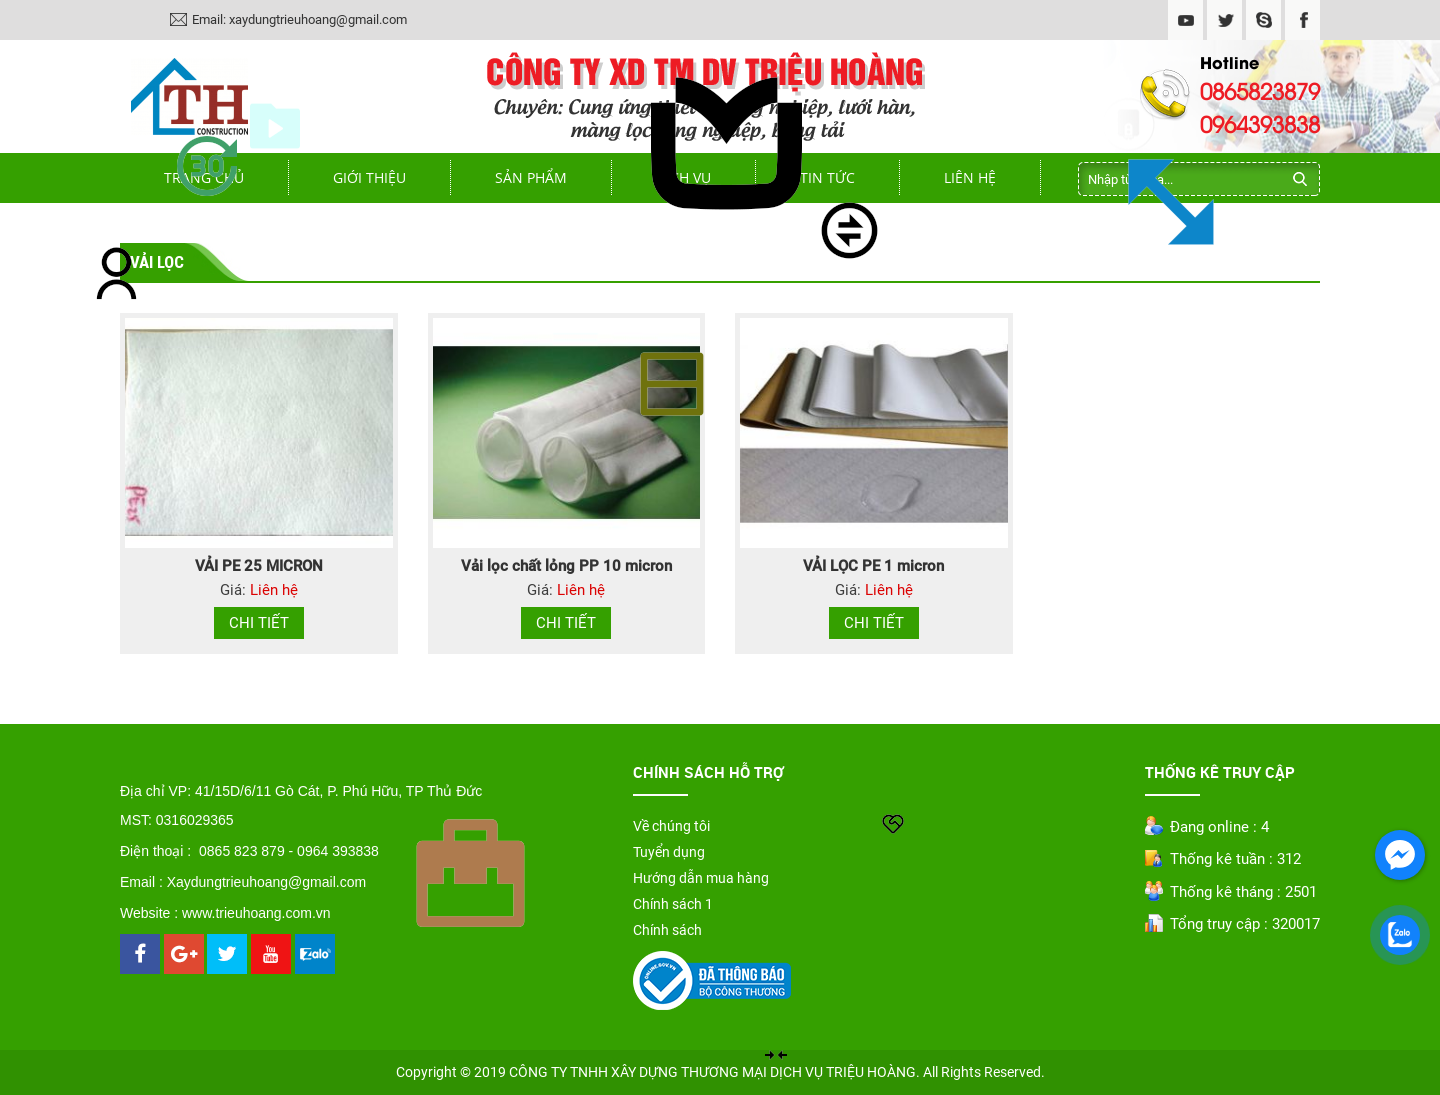  Describe the element at coordinates (207, 166) in the screenshot. I see `skip forward 30 seconds` at that location.